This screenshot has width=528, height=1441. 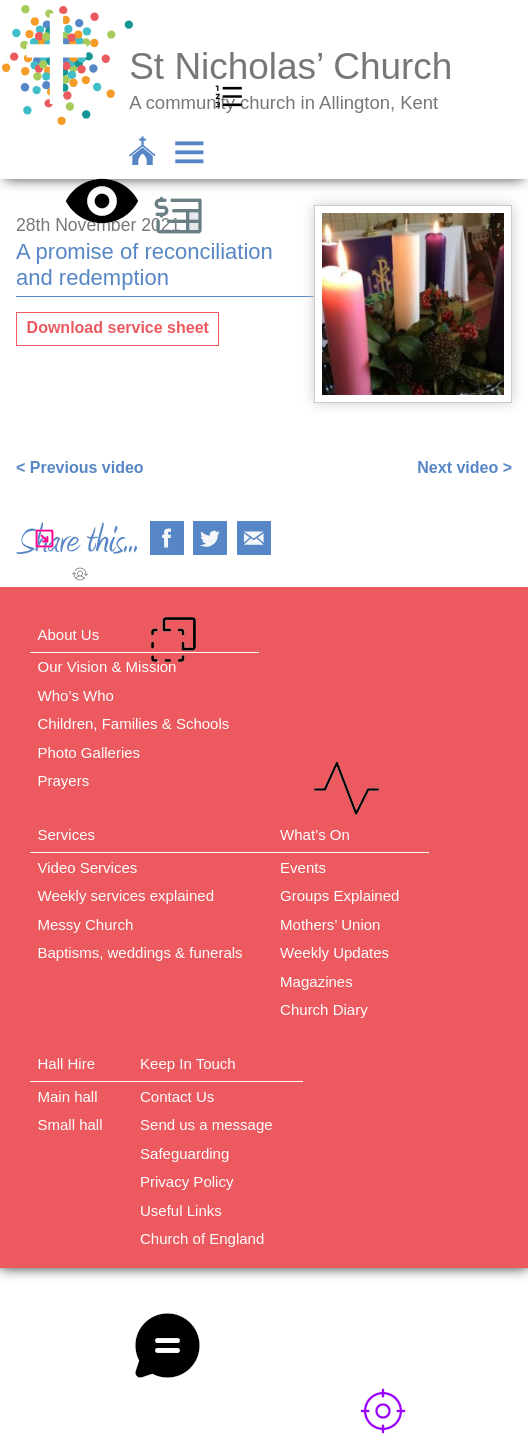 I want to click on center map on current location, so click(x=383, y=1411).